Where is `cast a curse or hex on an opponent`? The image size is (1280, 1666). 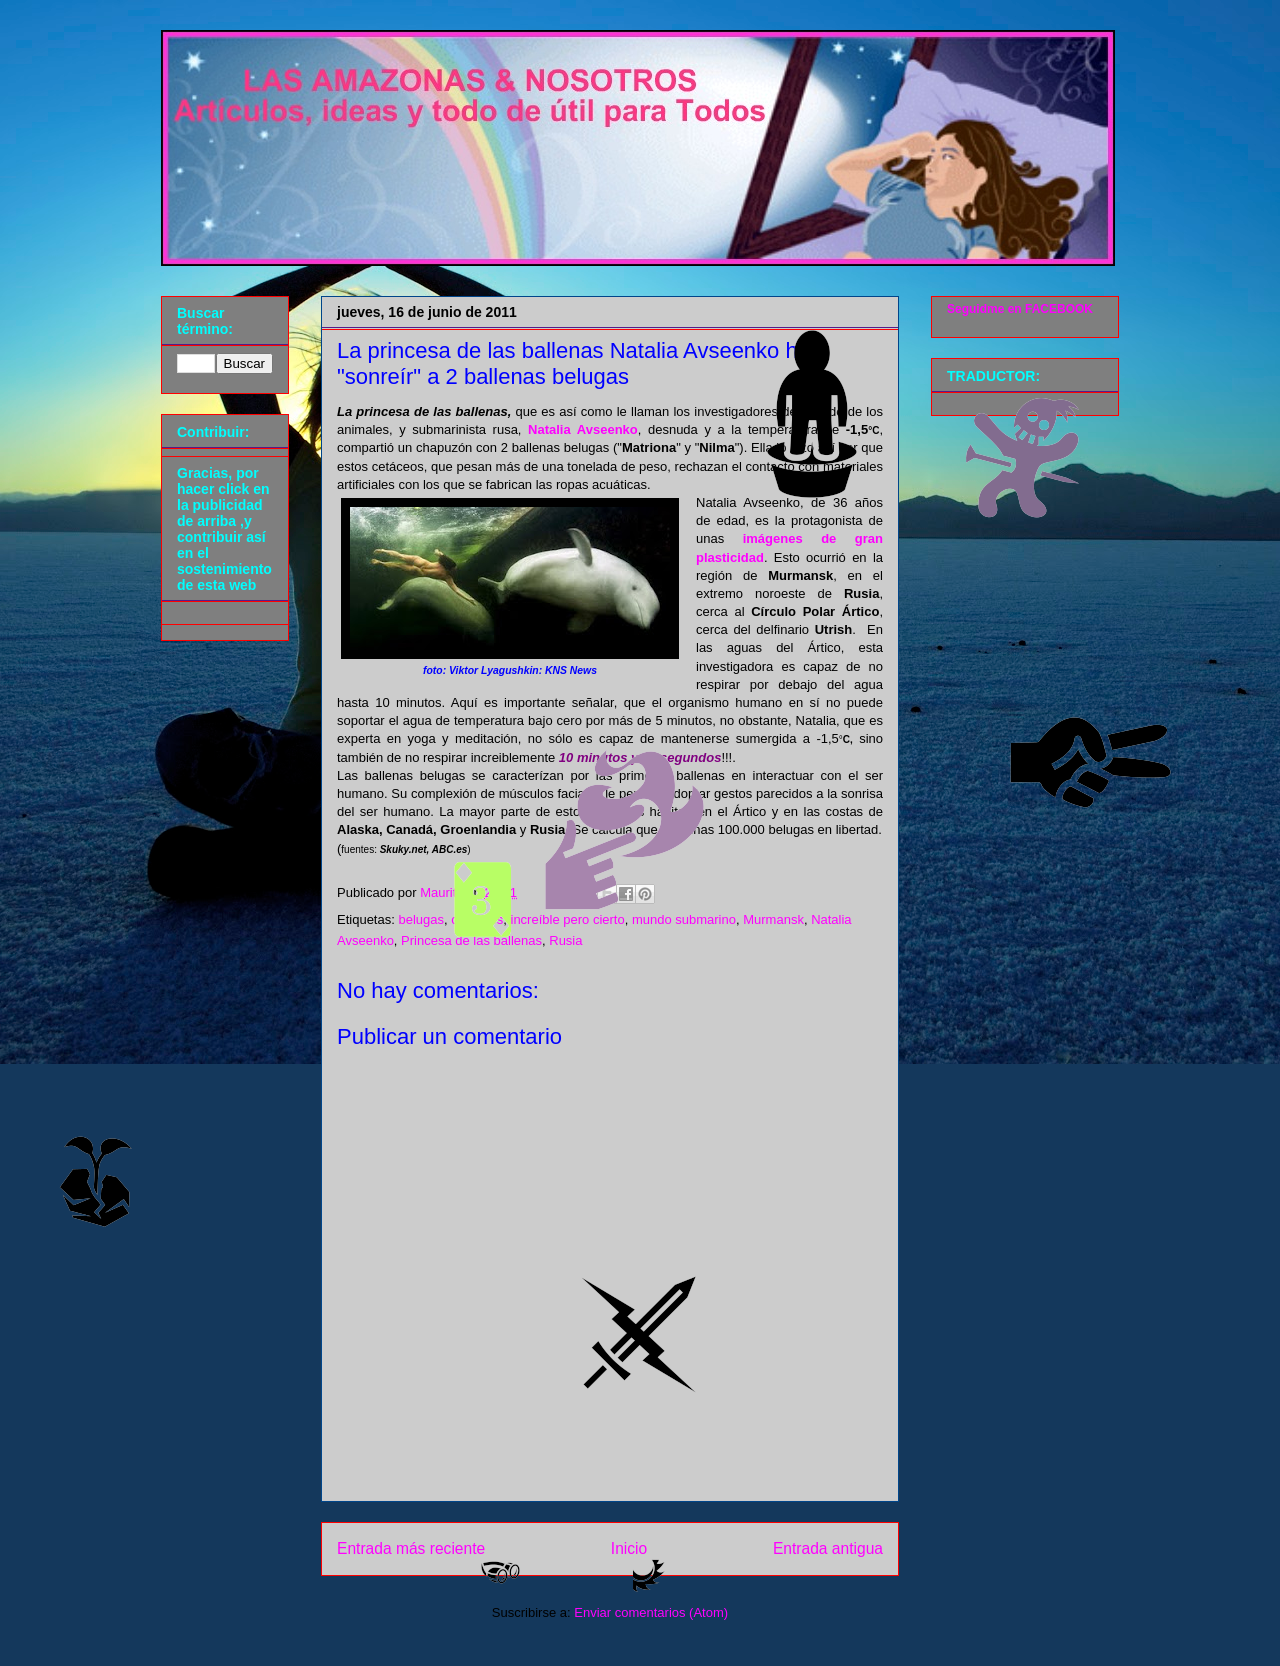
cast a curse or hex on an opponent is located at coordinates (1024, 457).